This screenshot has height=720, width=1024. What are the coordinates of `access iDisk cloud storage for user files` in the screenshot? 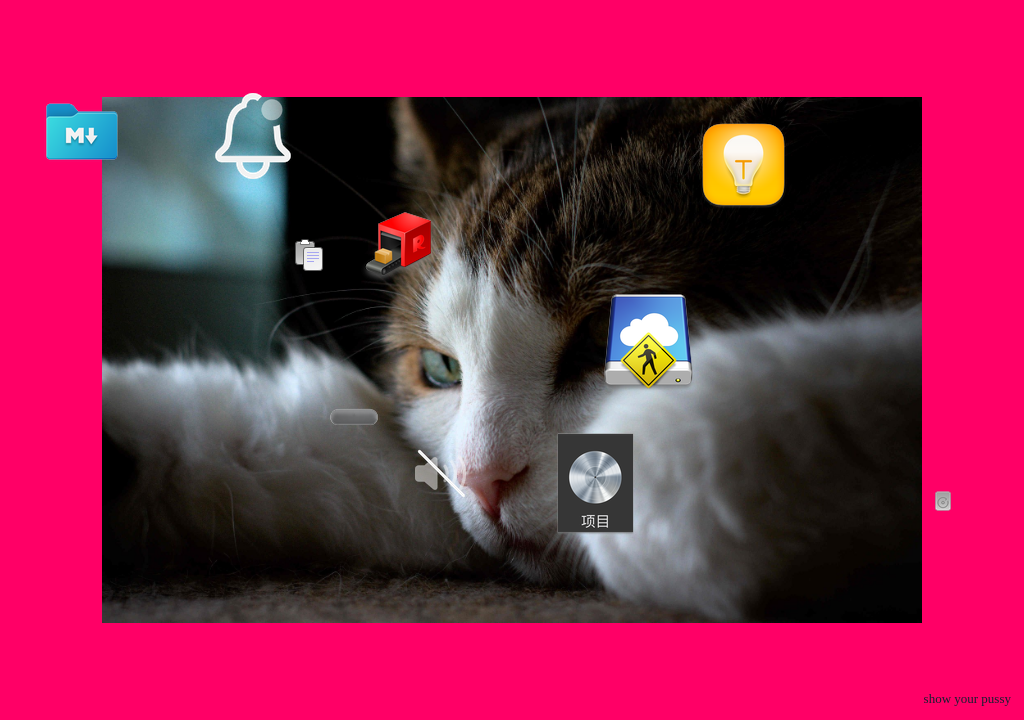 It's located at (648, 342).